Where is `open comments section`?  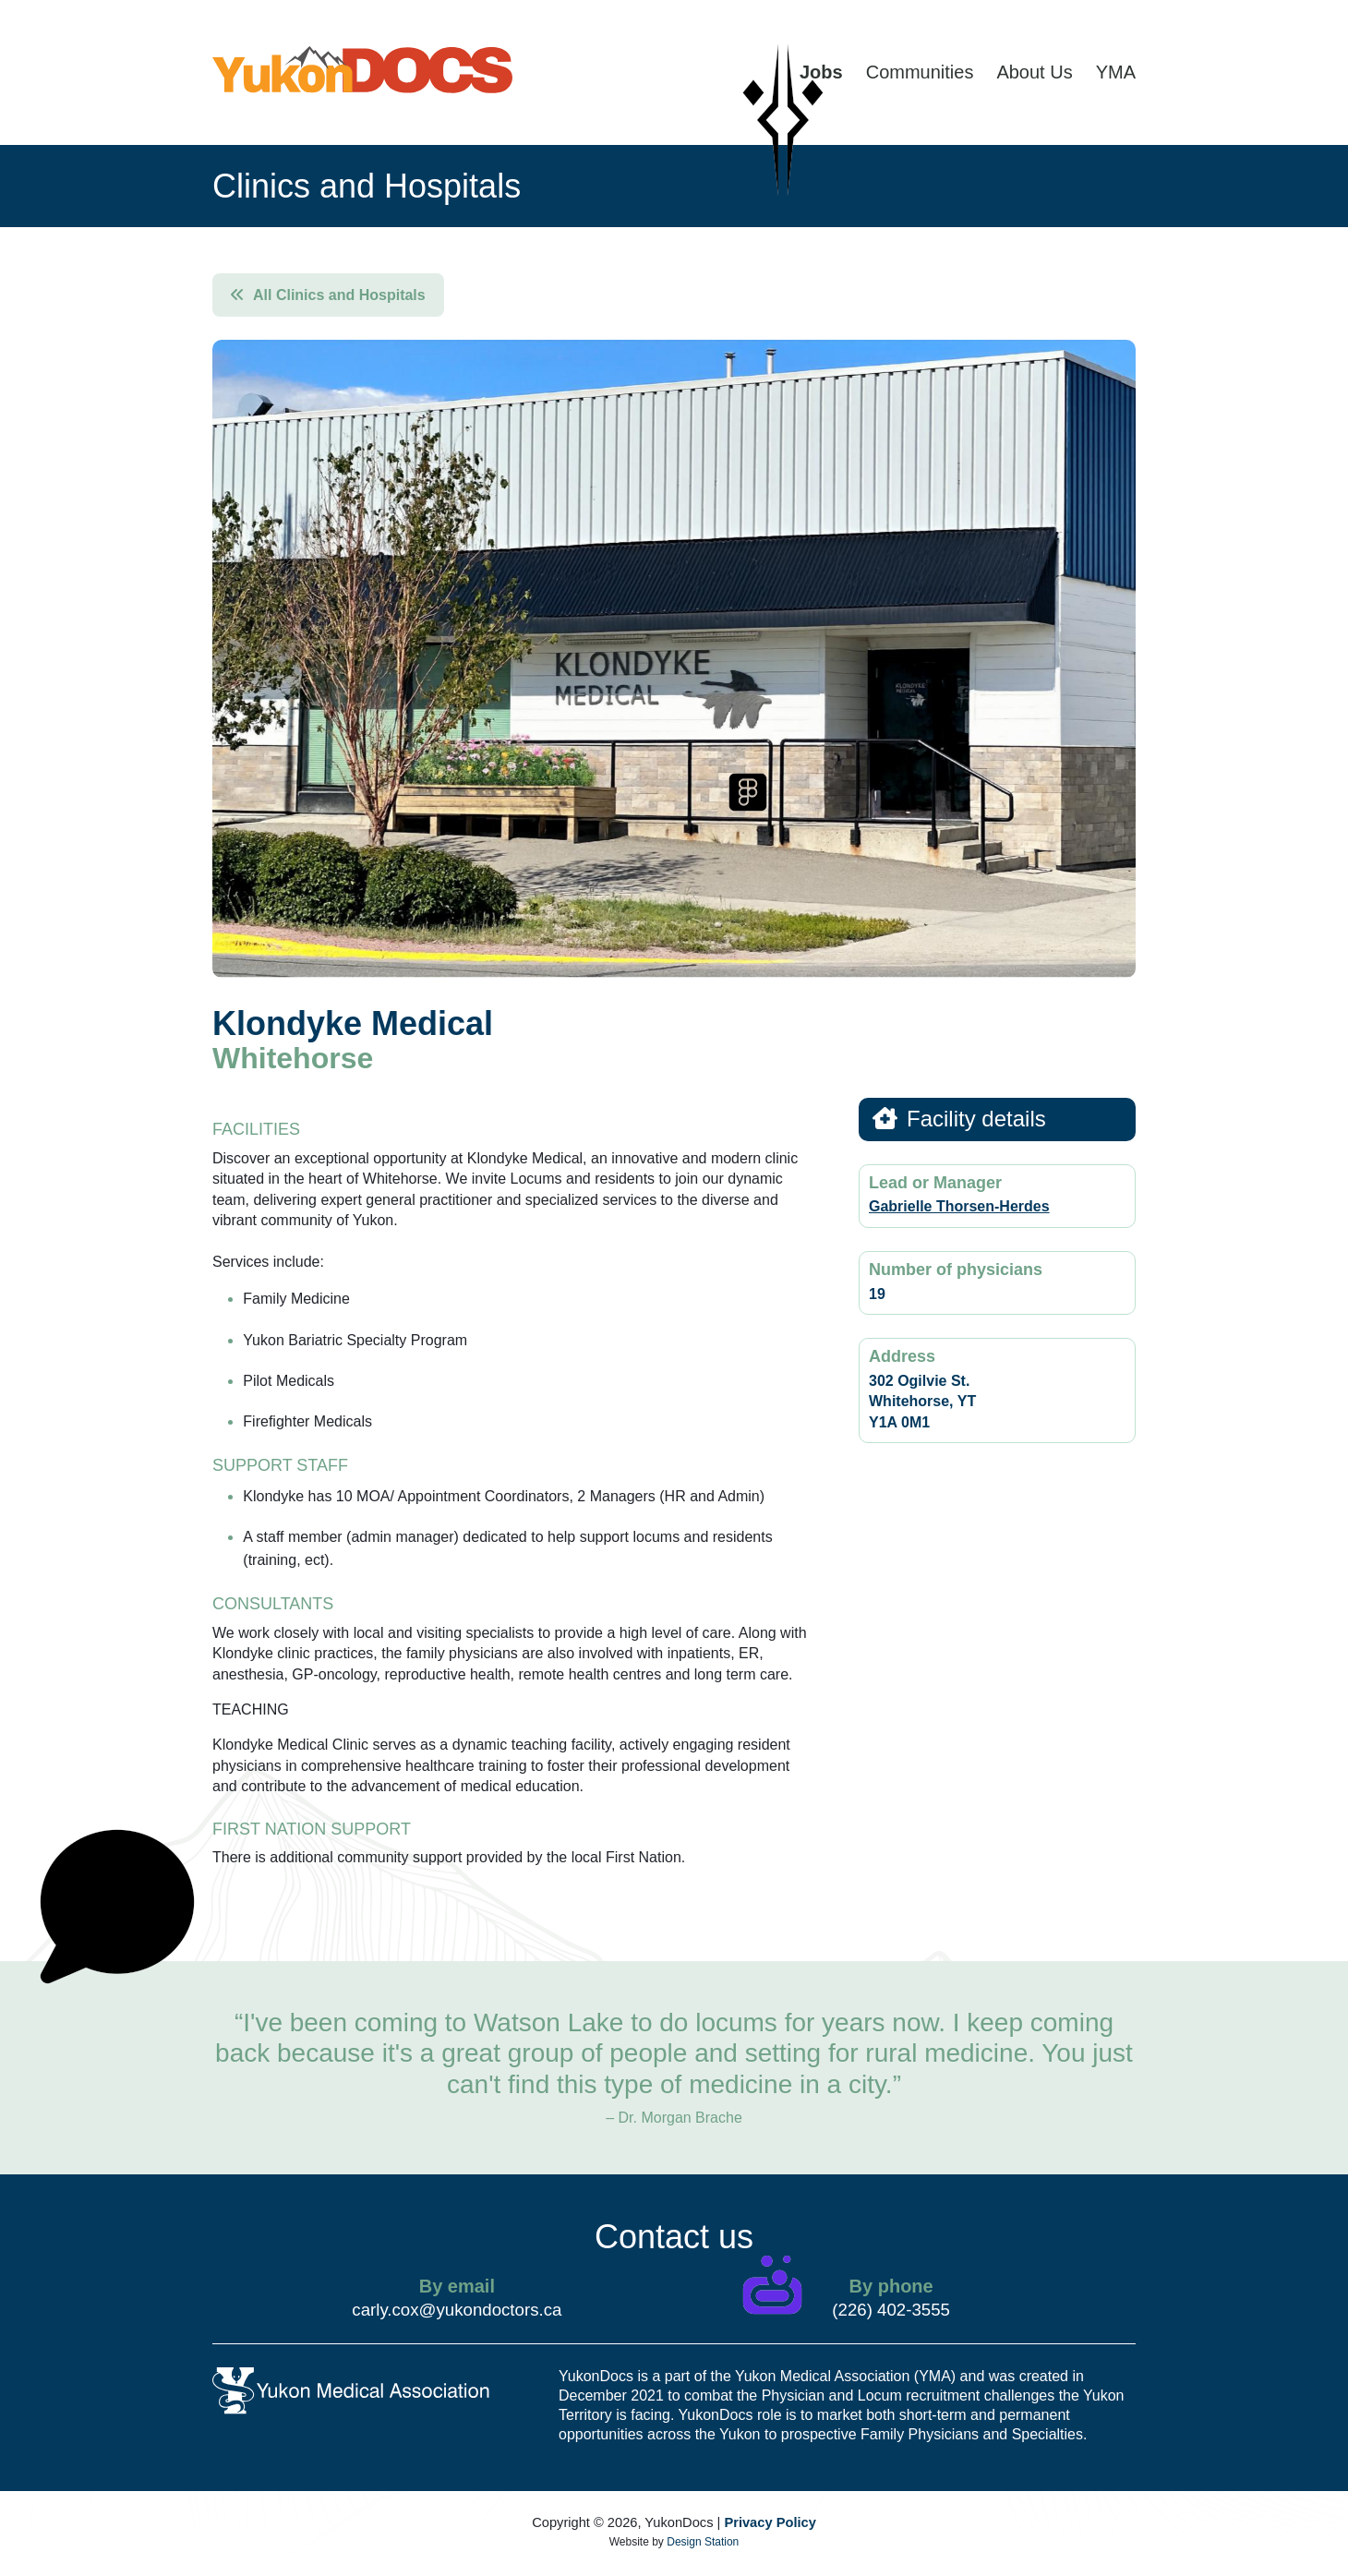
open comments section is located at coordinates (117, 1907).